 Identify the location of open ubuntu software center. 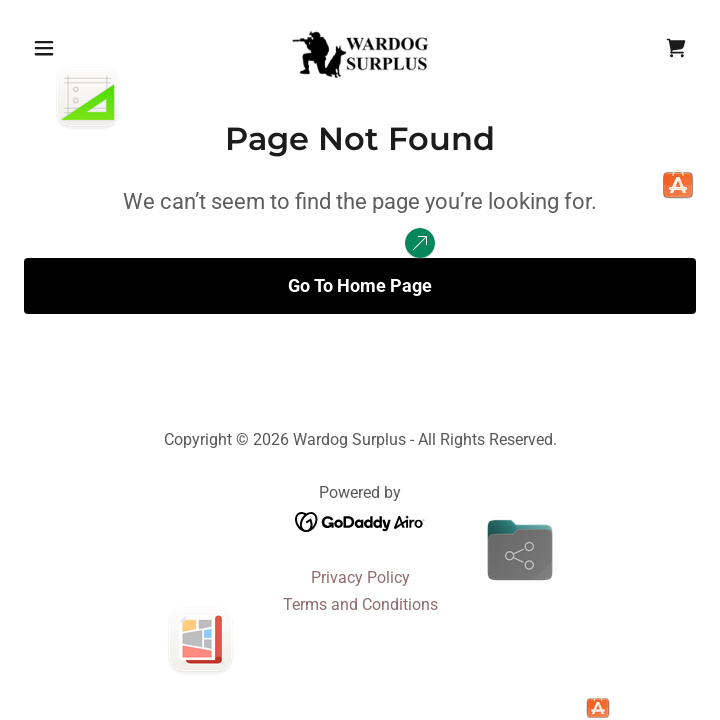
(598, 708).